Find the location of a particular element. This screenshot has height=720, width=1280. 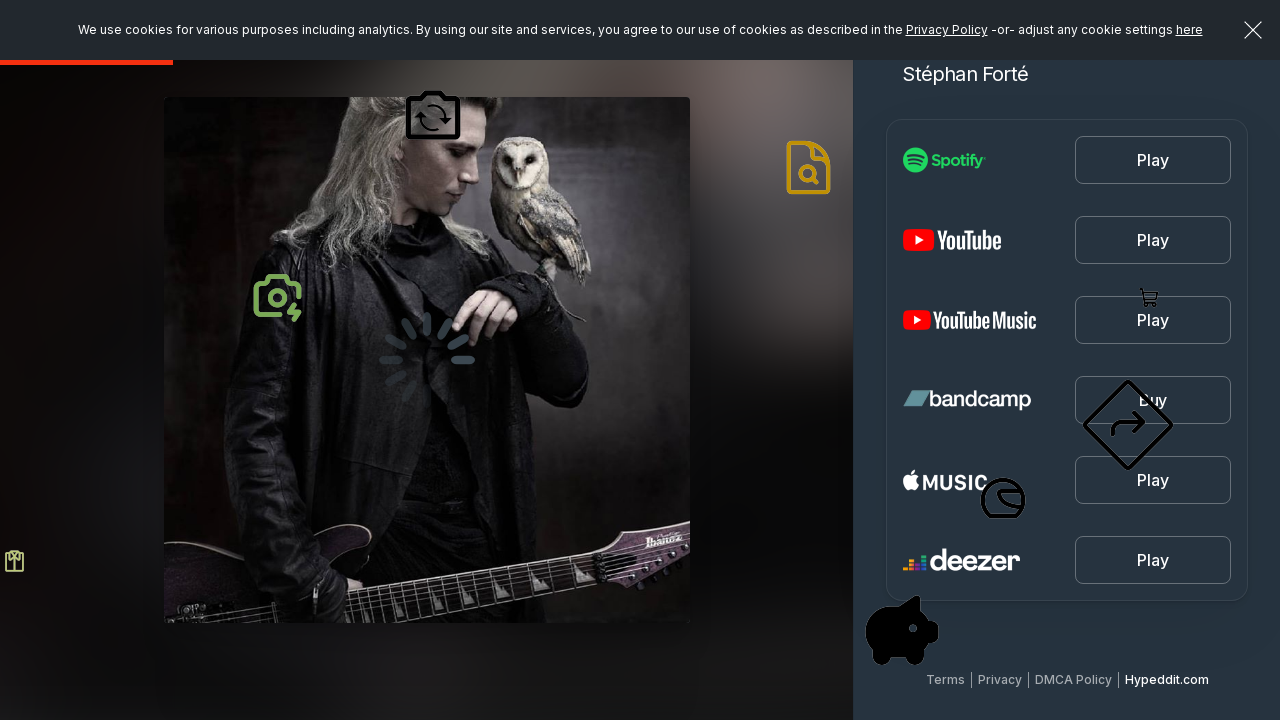

switch between front and rear camera is located at coordinates (433, 115).